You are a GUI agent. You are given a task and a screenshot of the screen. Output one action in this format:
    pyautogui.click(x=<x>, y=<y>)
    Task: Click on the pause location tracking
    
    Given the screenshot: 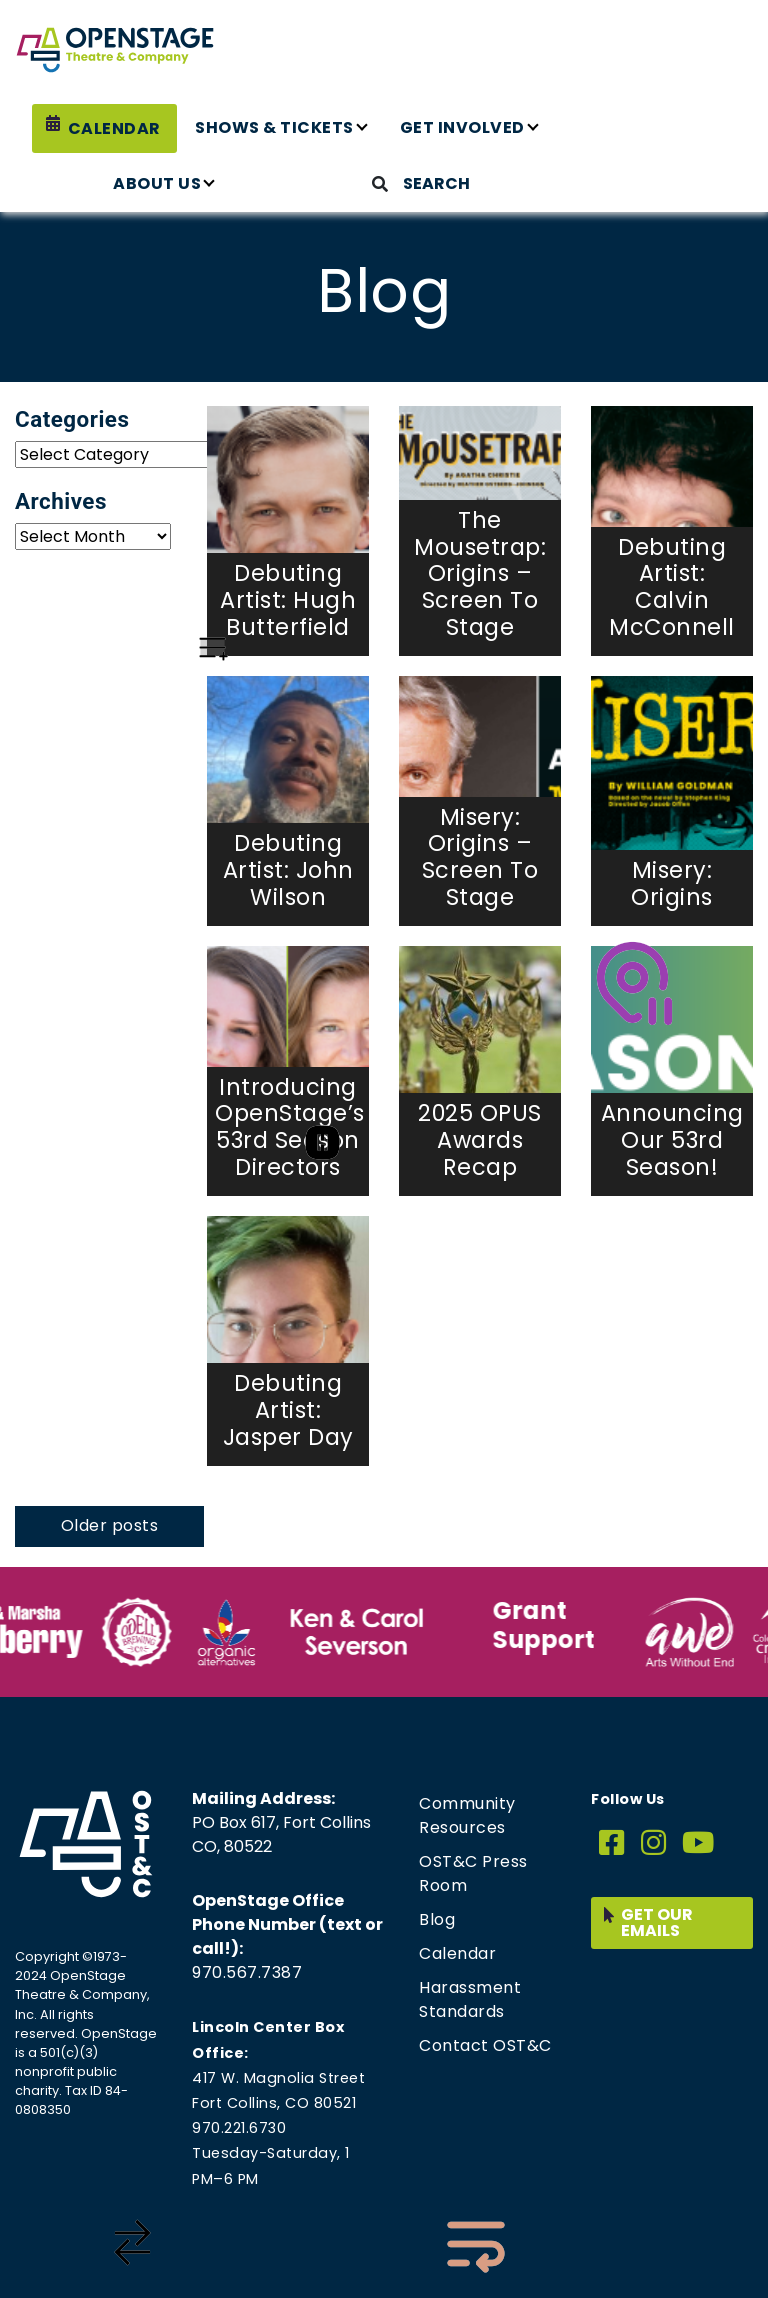 What is the action you would take?
    pyautogui.click(x=632, y=981)
    